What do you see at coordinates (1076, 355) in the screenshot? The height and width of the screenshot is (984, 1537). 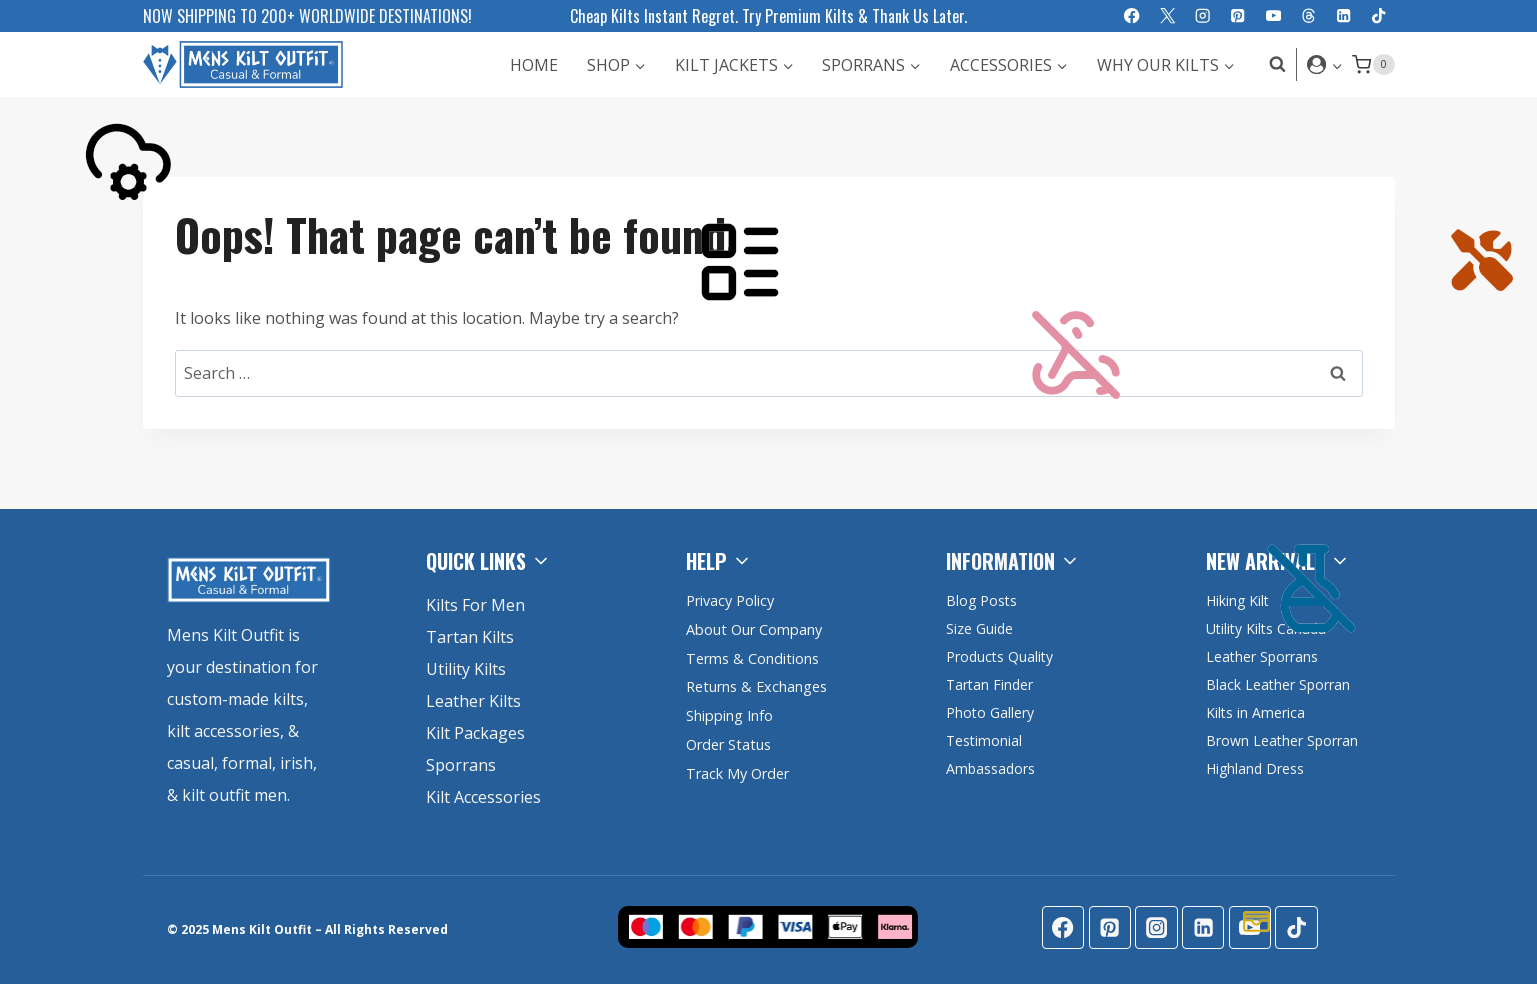 I see `webhook integration disabled` at bounding box center [1076, 355].